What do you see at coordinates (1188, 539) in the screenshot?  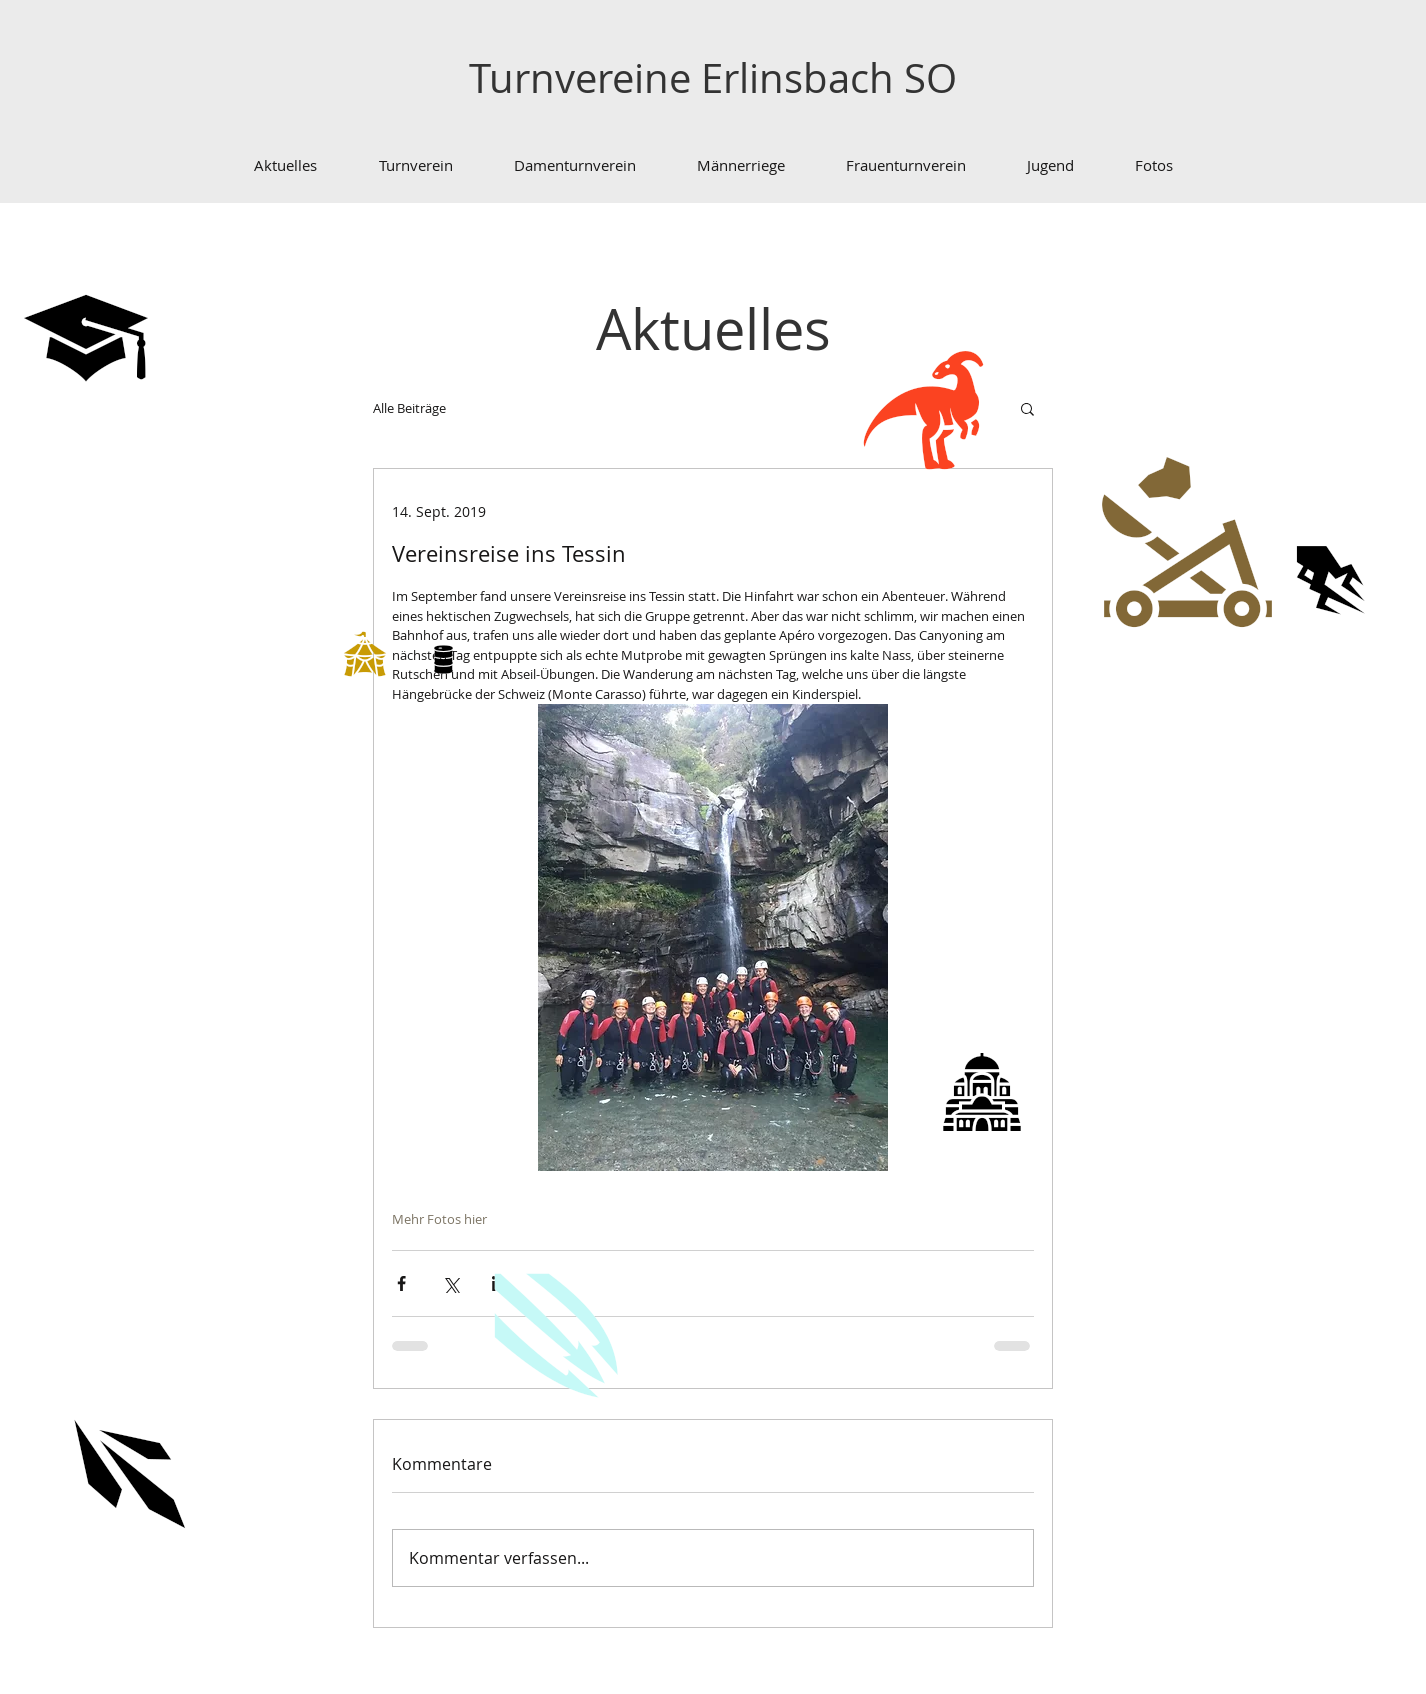 I see `launch projectile in siege game` at bounding box center [1188, 539].